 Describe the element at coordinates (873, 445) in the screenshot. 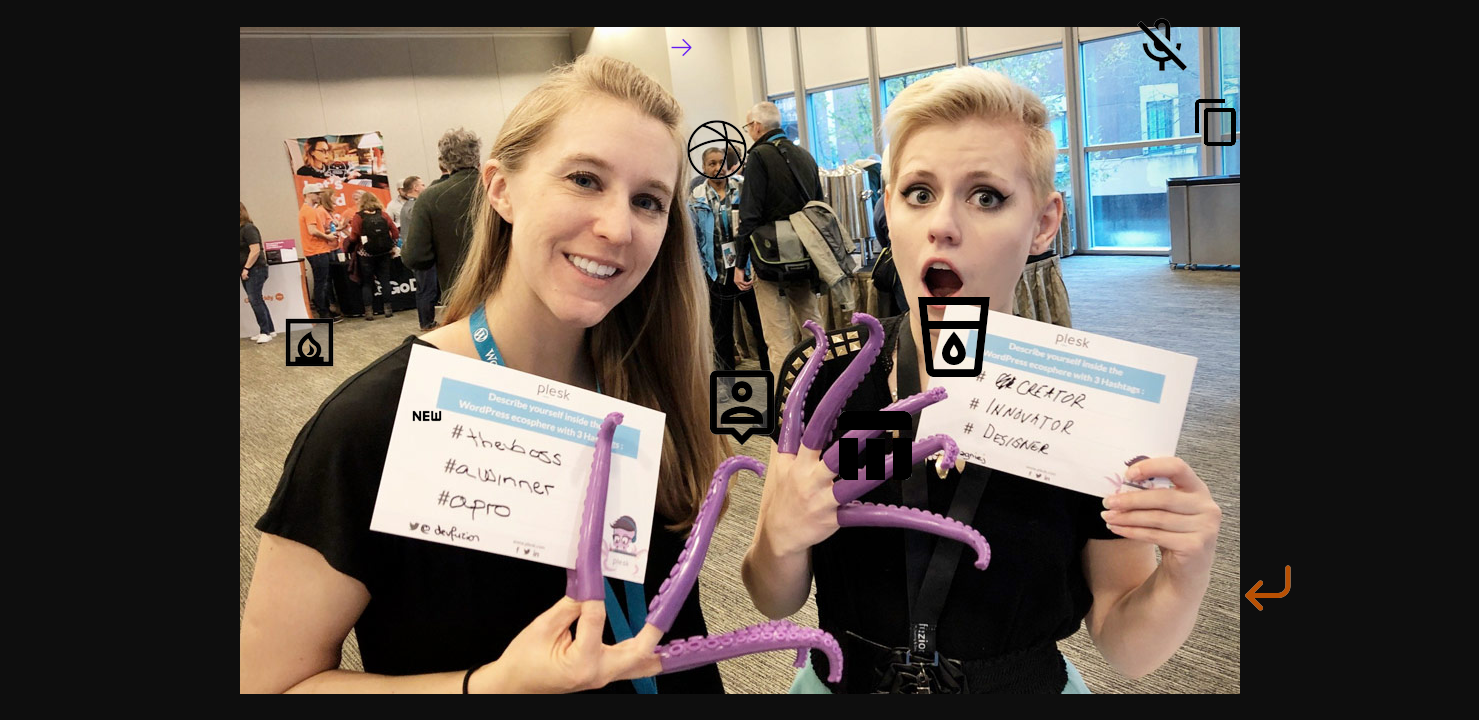

I see `view data in table format` at that location.